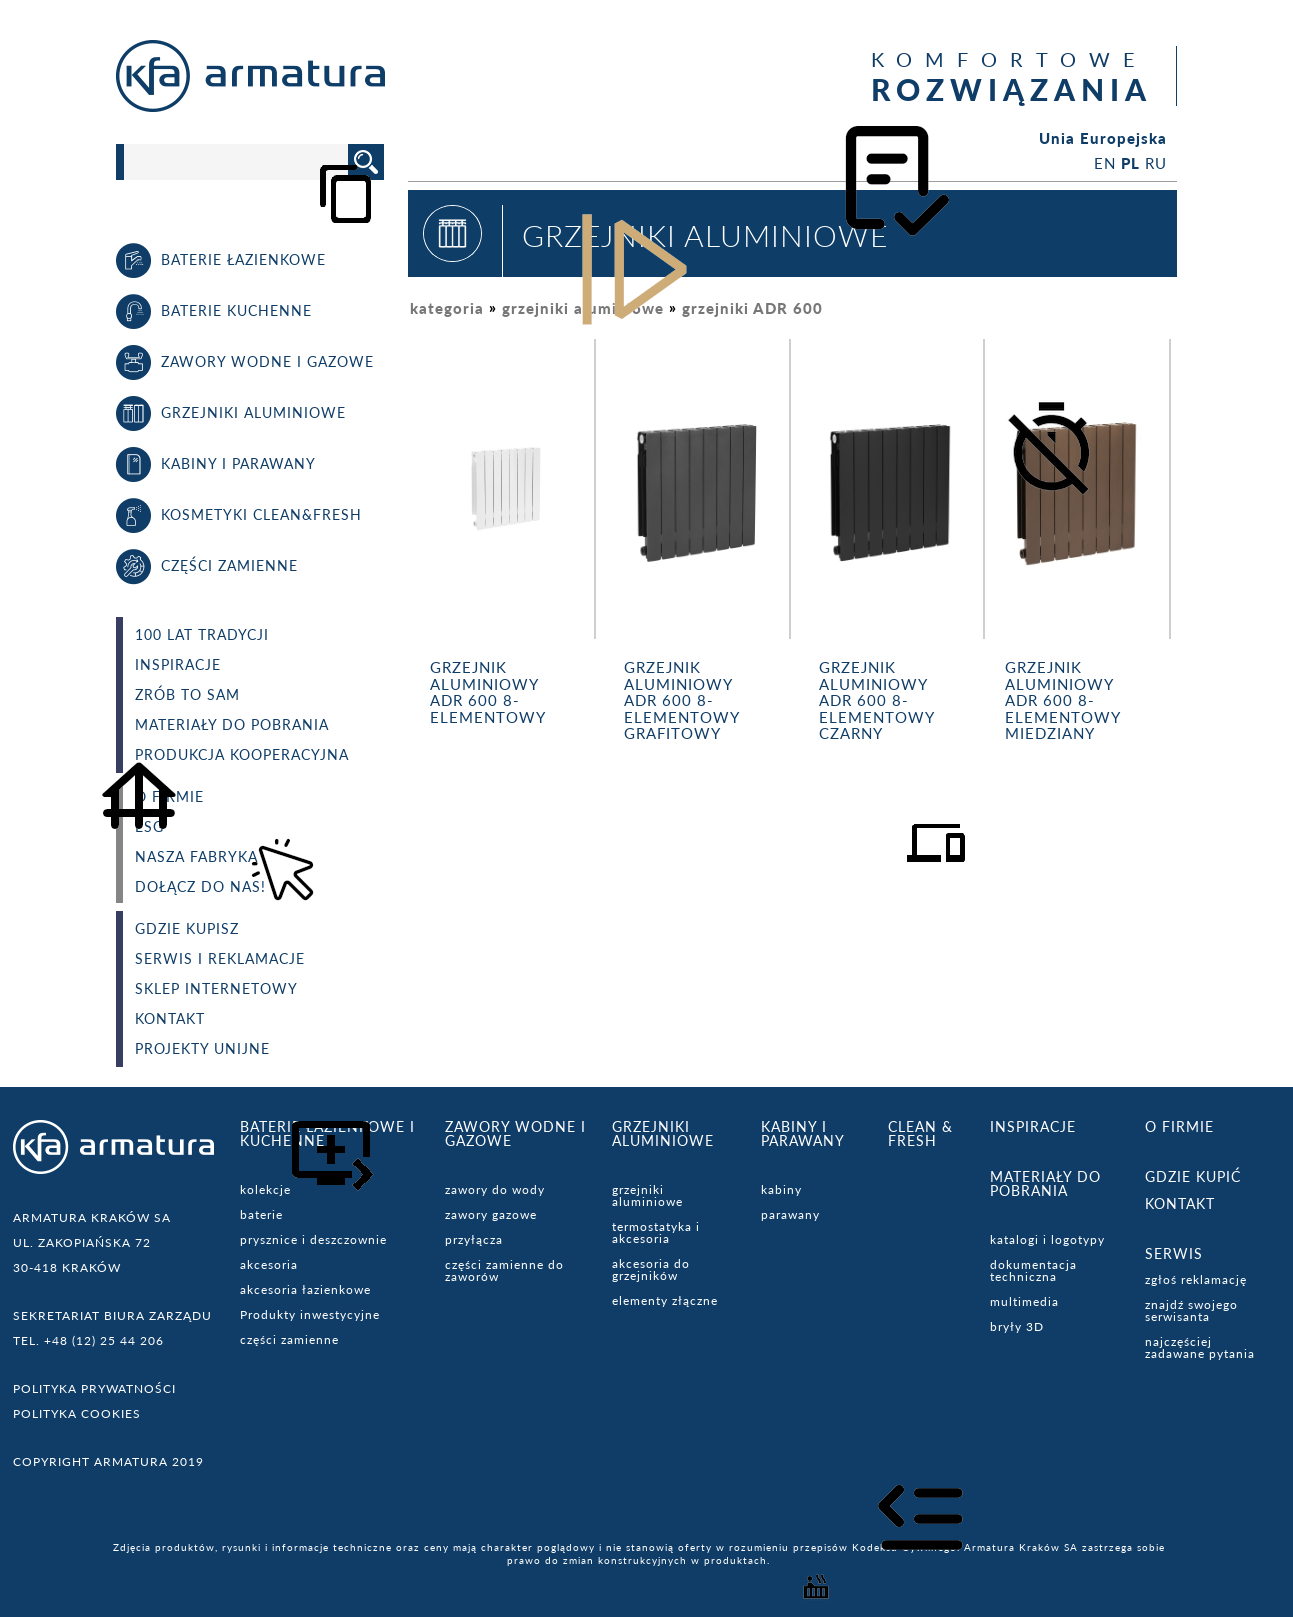  Describe the element at coordinates (816, 1586) in the screenshot. I see `indicates hot tub or spa amenity available` at that location.